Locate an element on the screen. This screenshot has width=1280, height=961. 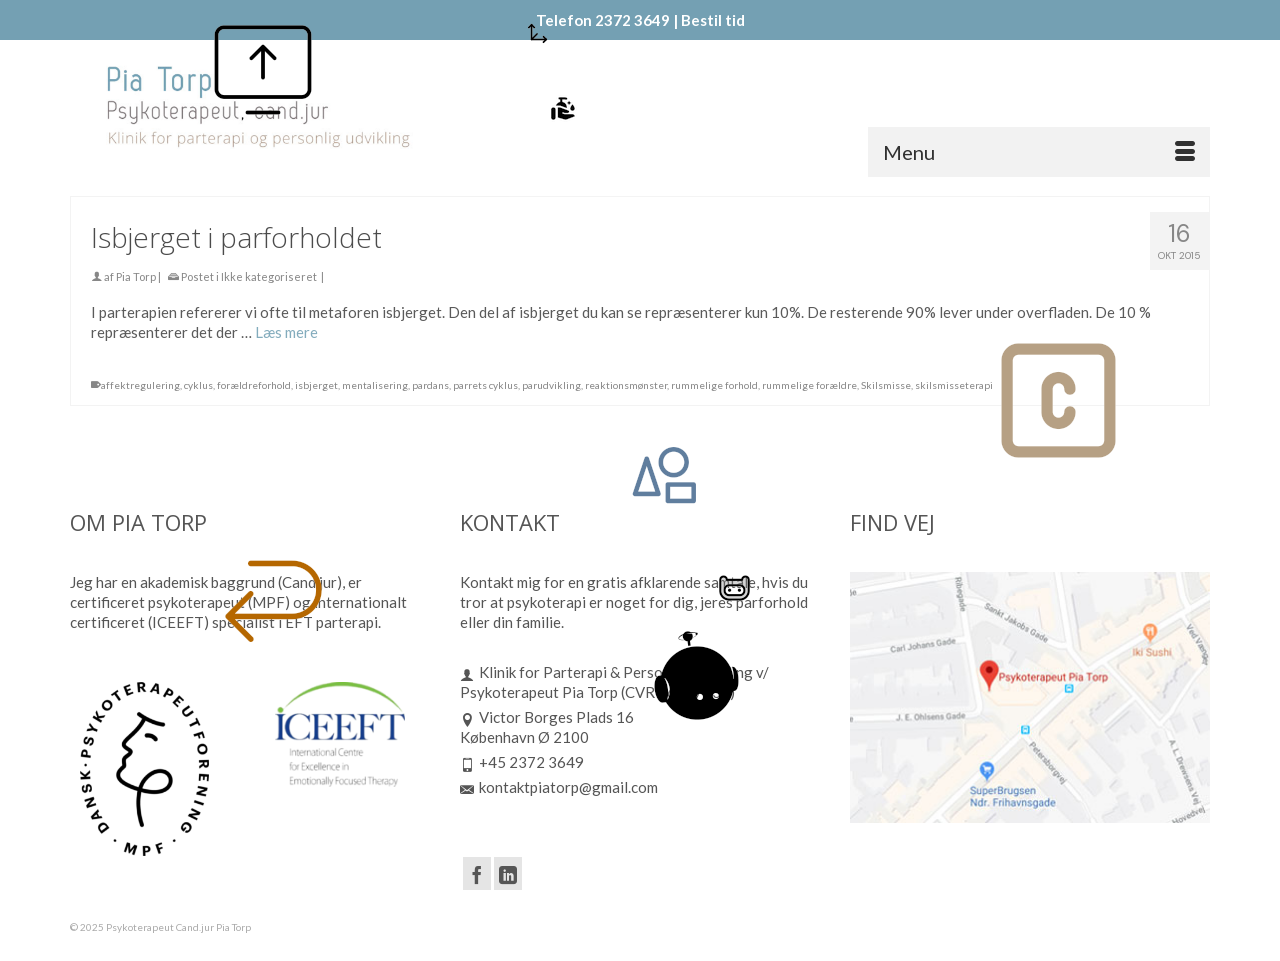
finn the human character icon from adventure time is located at coordinates (734, 587).